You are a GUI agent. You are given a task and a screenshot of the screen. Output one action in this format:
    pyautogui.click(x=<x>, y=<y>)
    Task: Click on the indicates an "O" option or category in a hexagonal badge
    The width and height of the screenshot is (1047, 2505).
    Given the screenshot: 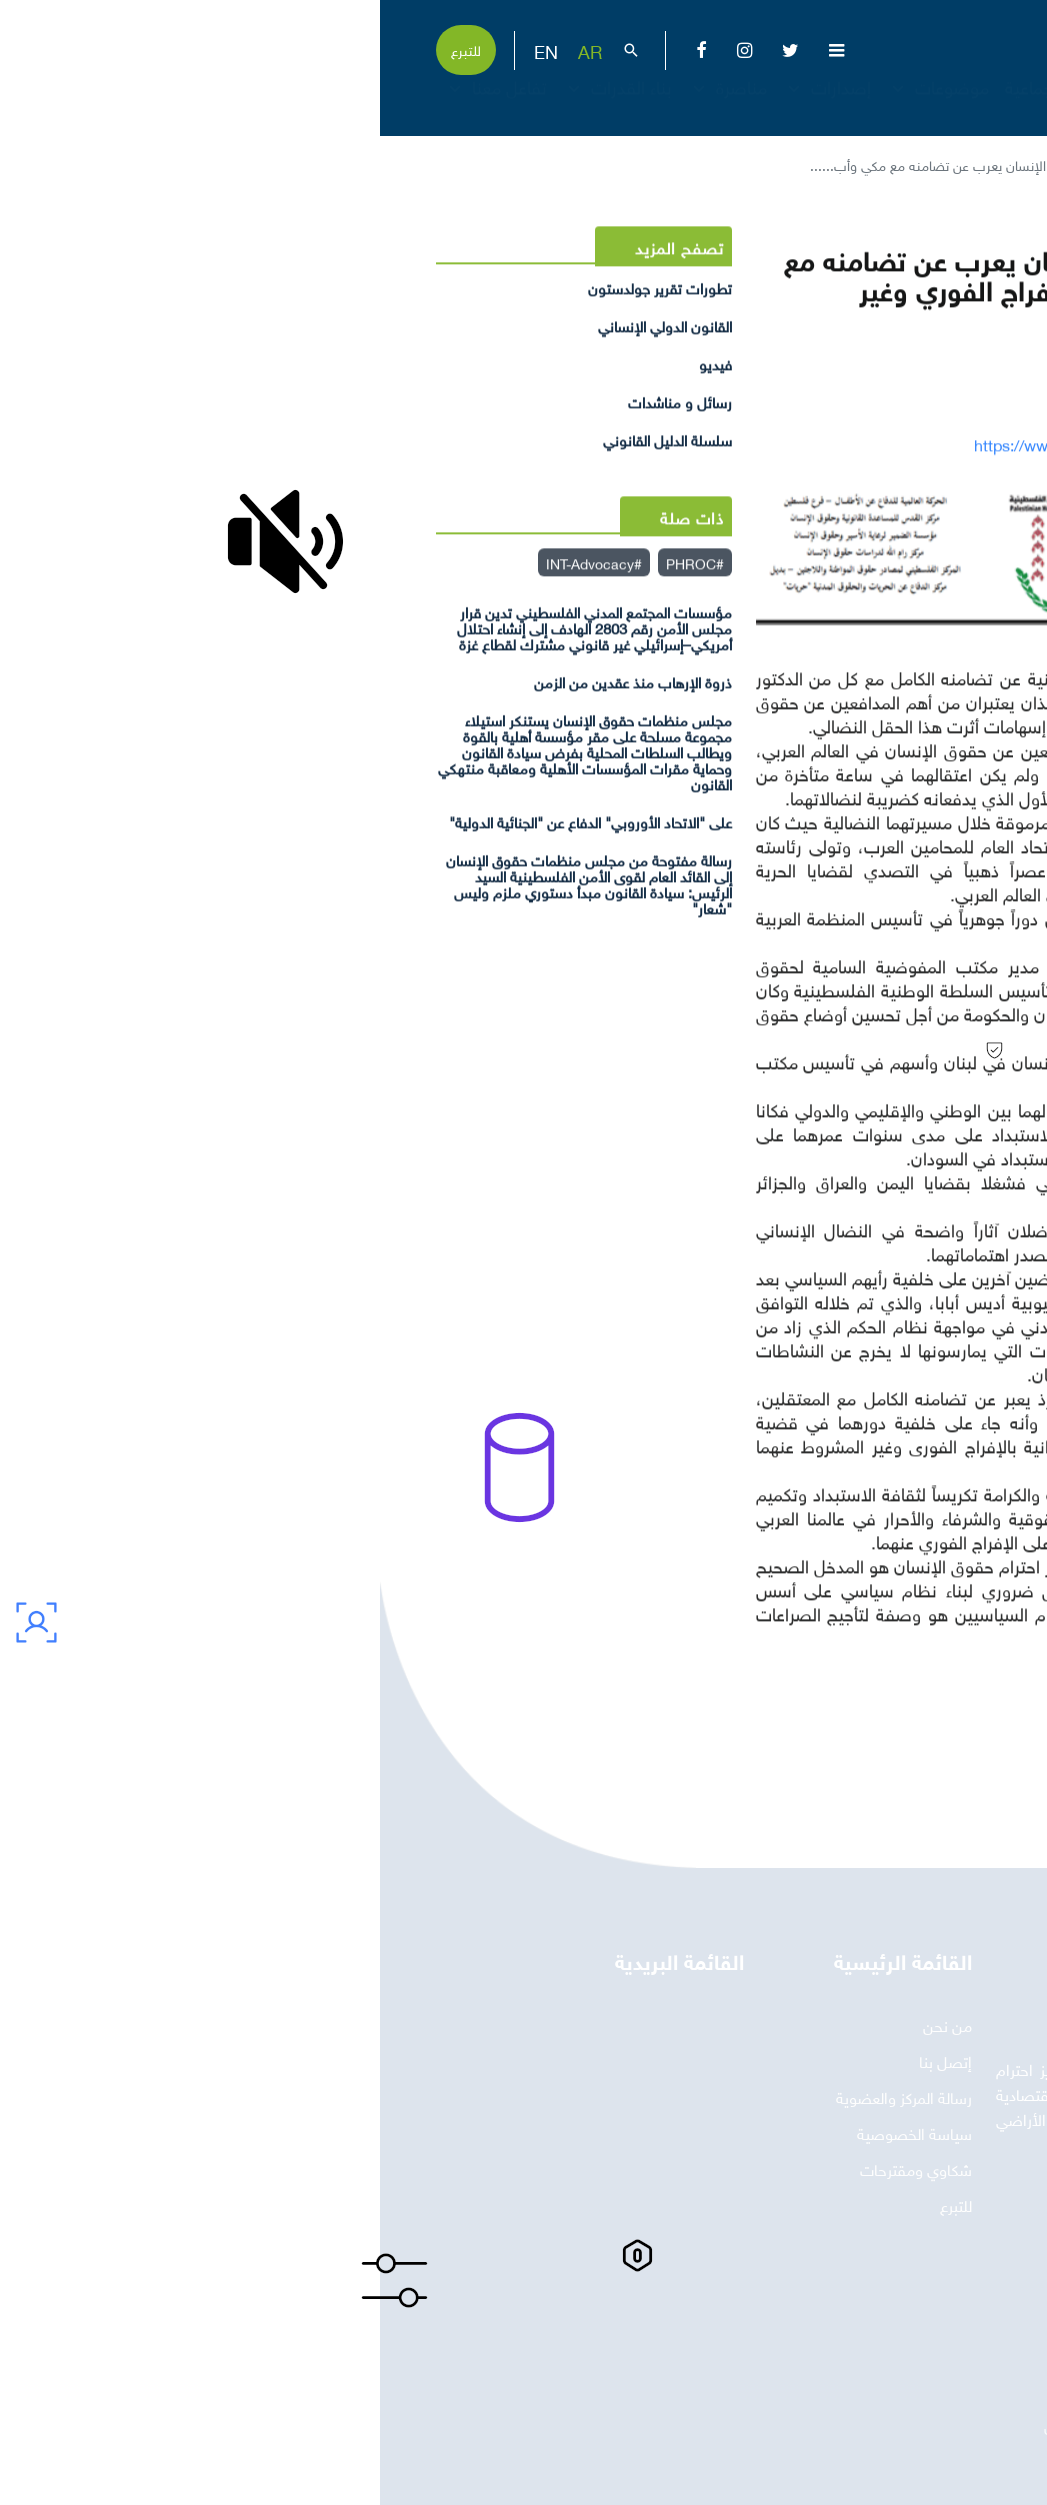 What is the action you would take?
    pyautogui.click(x=637, y=2255)
    